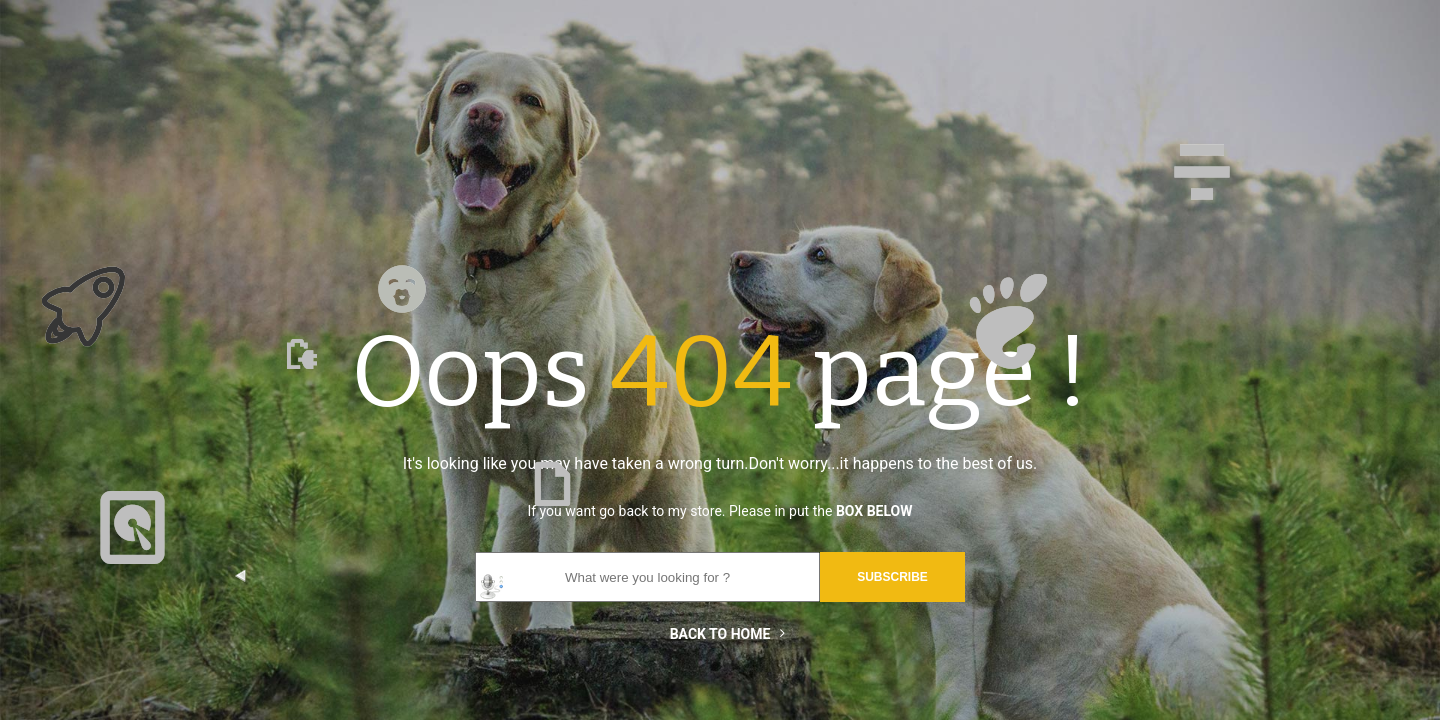 The width and height of the screenshot is (1440, 720). I want to click on send a kiss or affectionate reaction, so click(402, 289).